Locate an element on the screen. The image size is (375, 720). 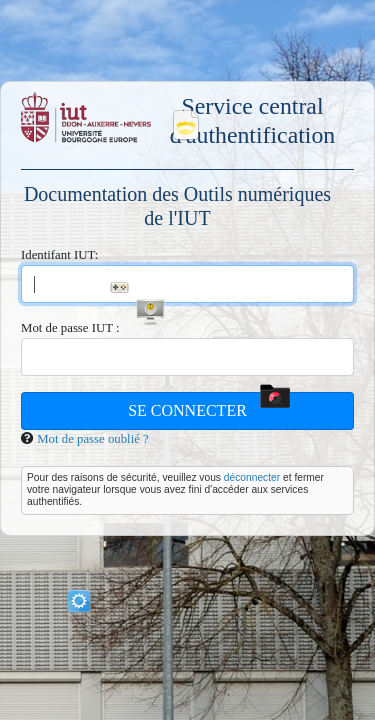
folder containing wondershare dvd creator project files is located at coordinates (275, 397).